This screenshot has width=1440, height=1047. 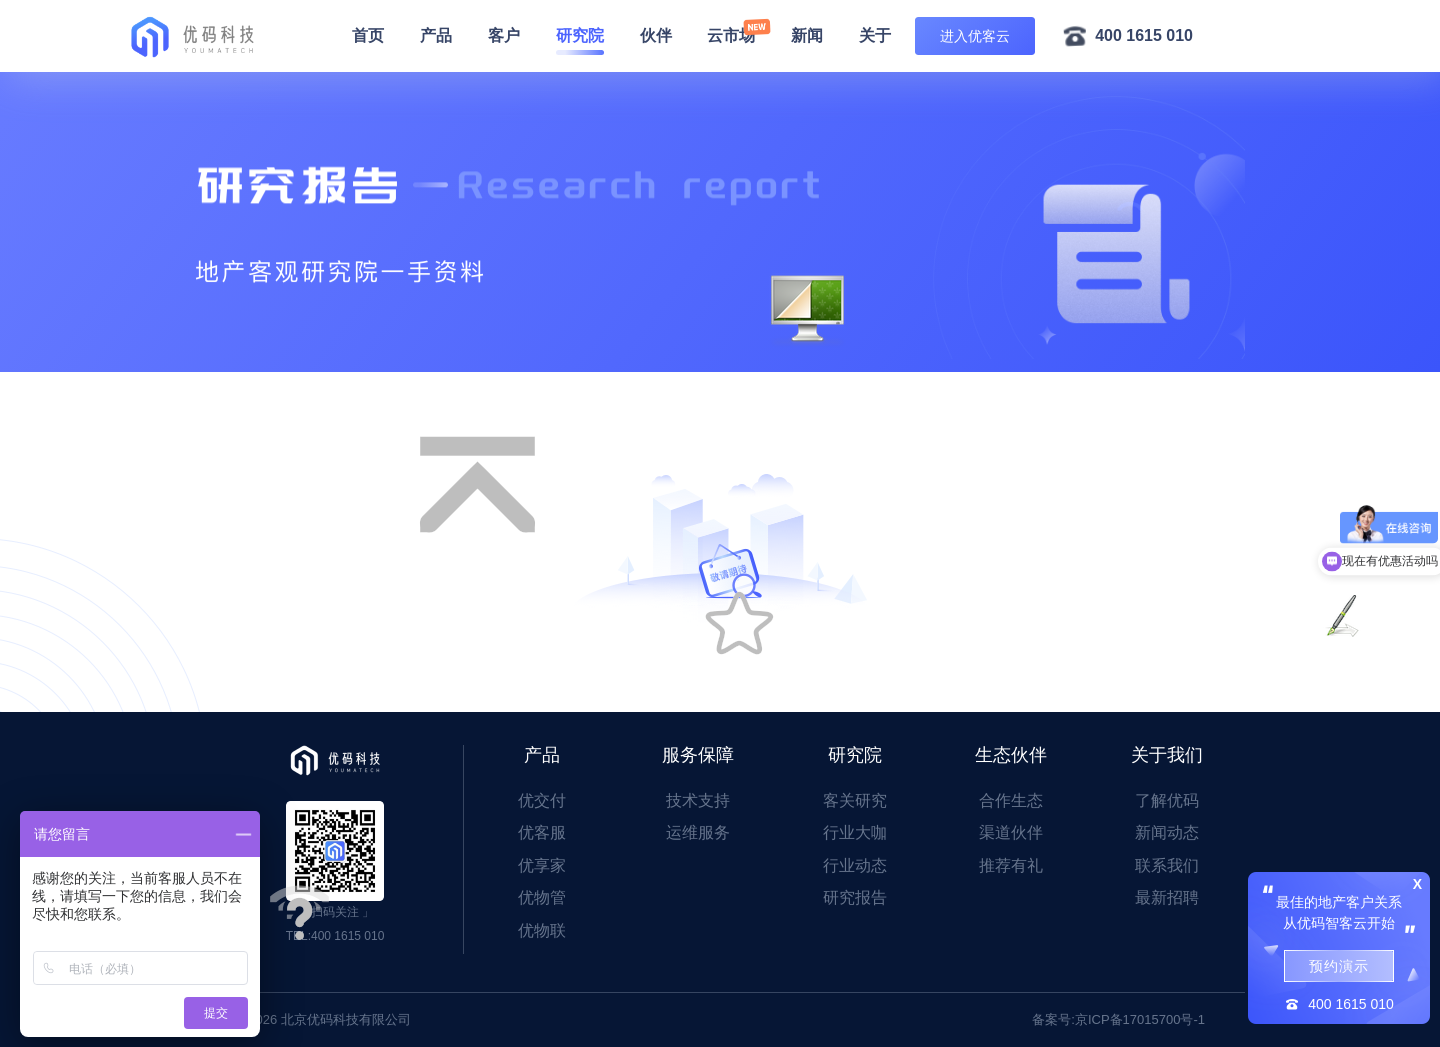 I want to click on change desktop wallpaper, so click(x=807, y=307).